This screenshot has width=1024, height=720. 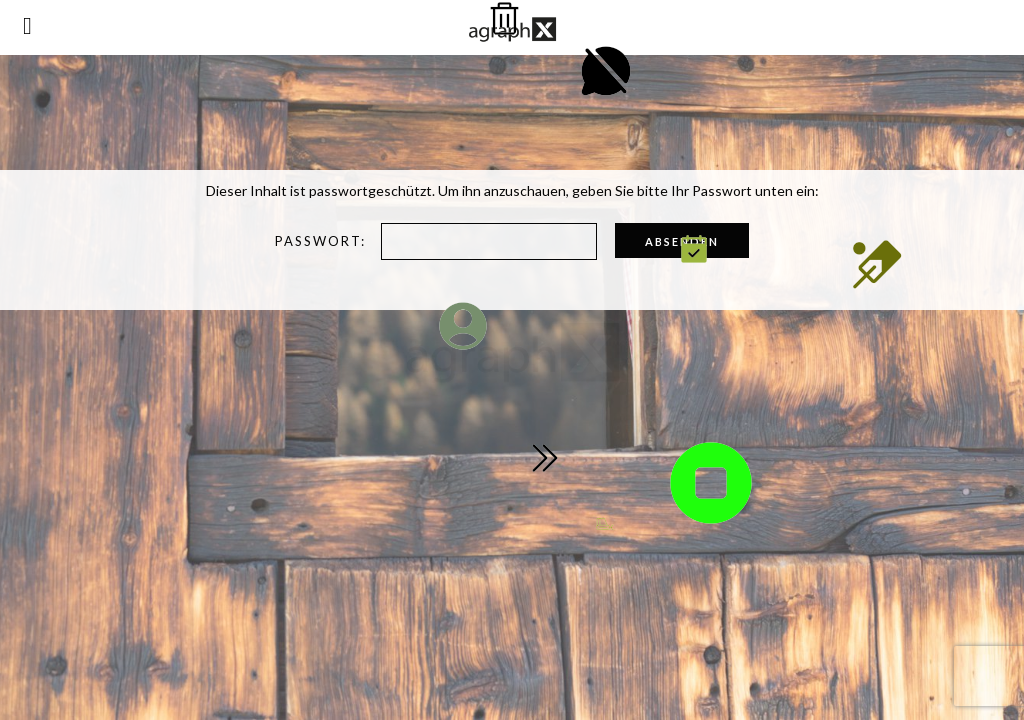 I want to click on skip forward or advance quickly, so click(x=545, y=458).